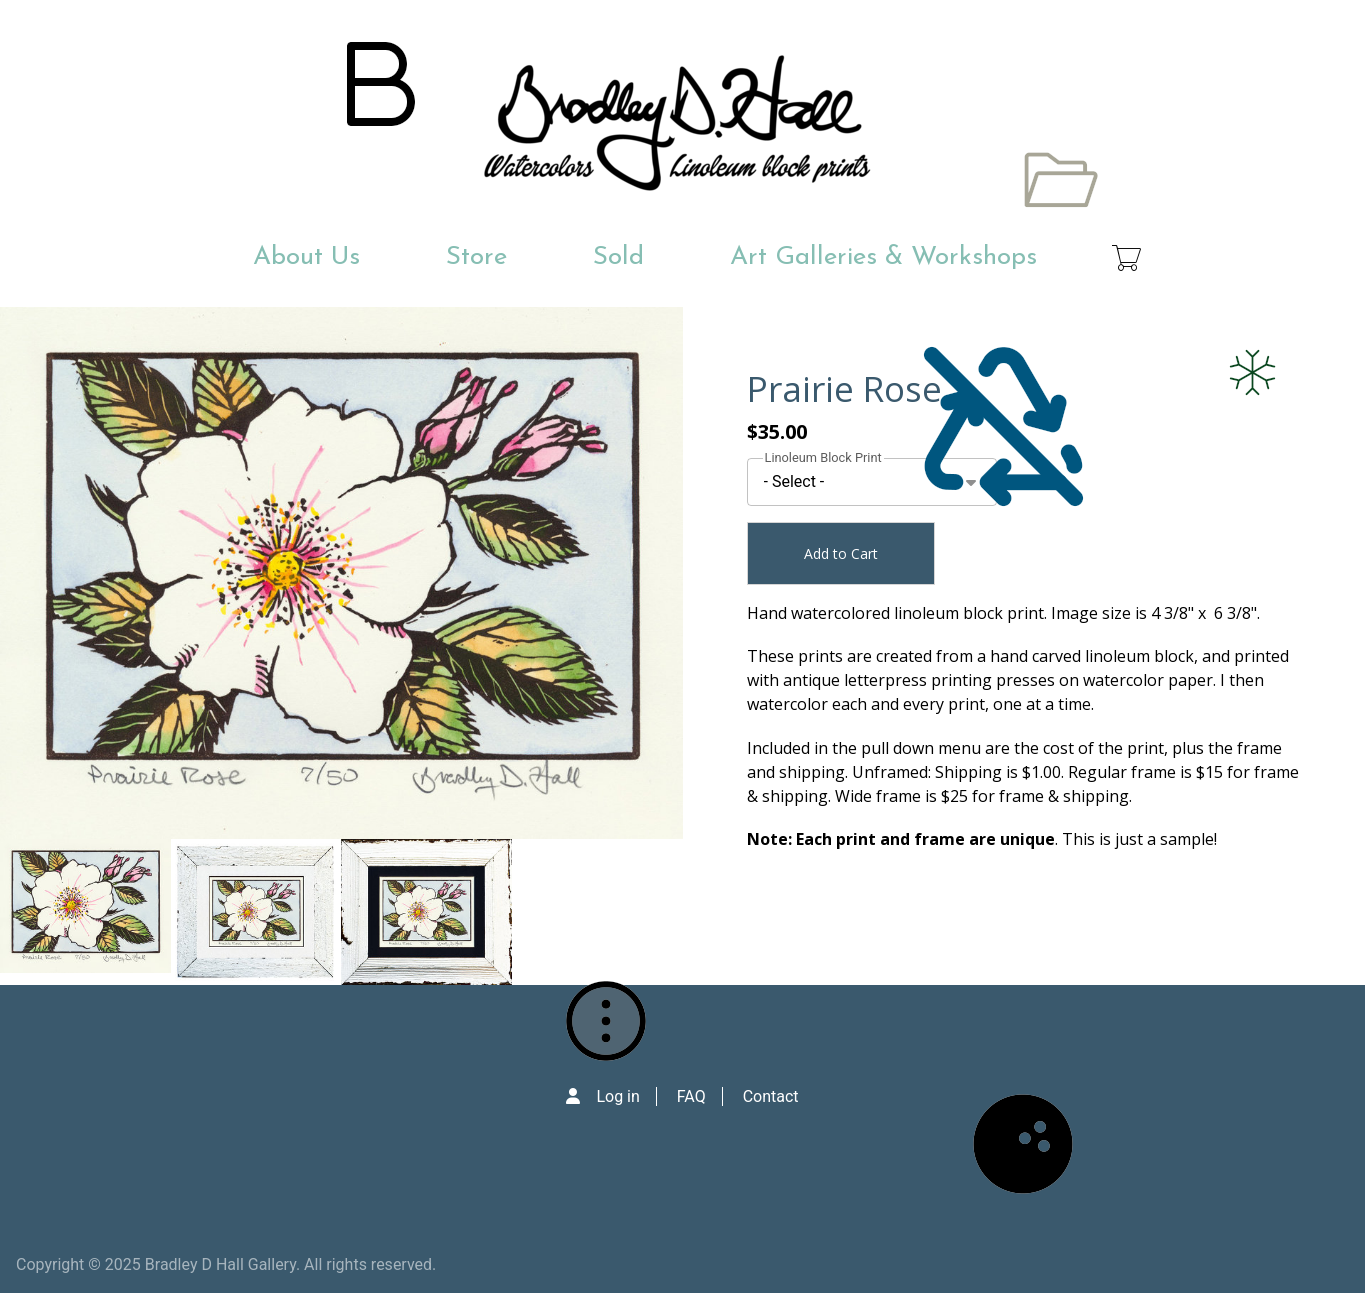 The image size is (1365, 1293). What do you see at coordinates (606, 1021) in the screenshot?
I see `open more options menu` at bounding box center [606, 1021].